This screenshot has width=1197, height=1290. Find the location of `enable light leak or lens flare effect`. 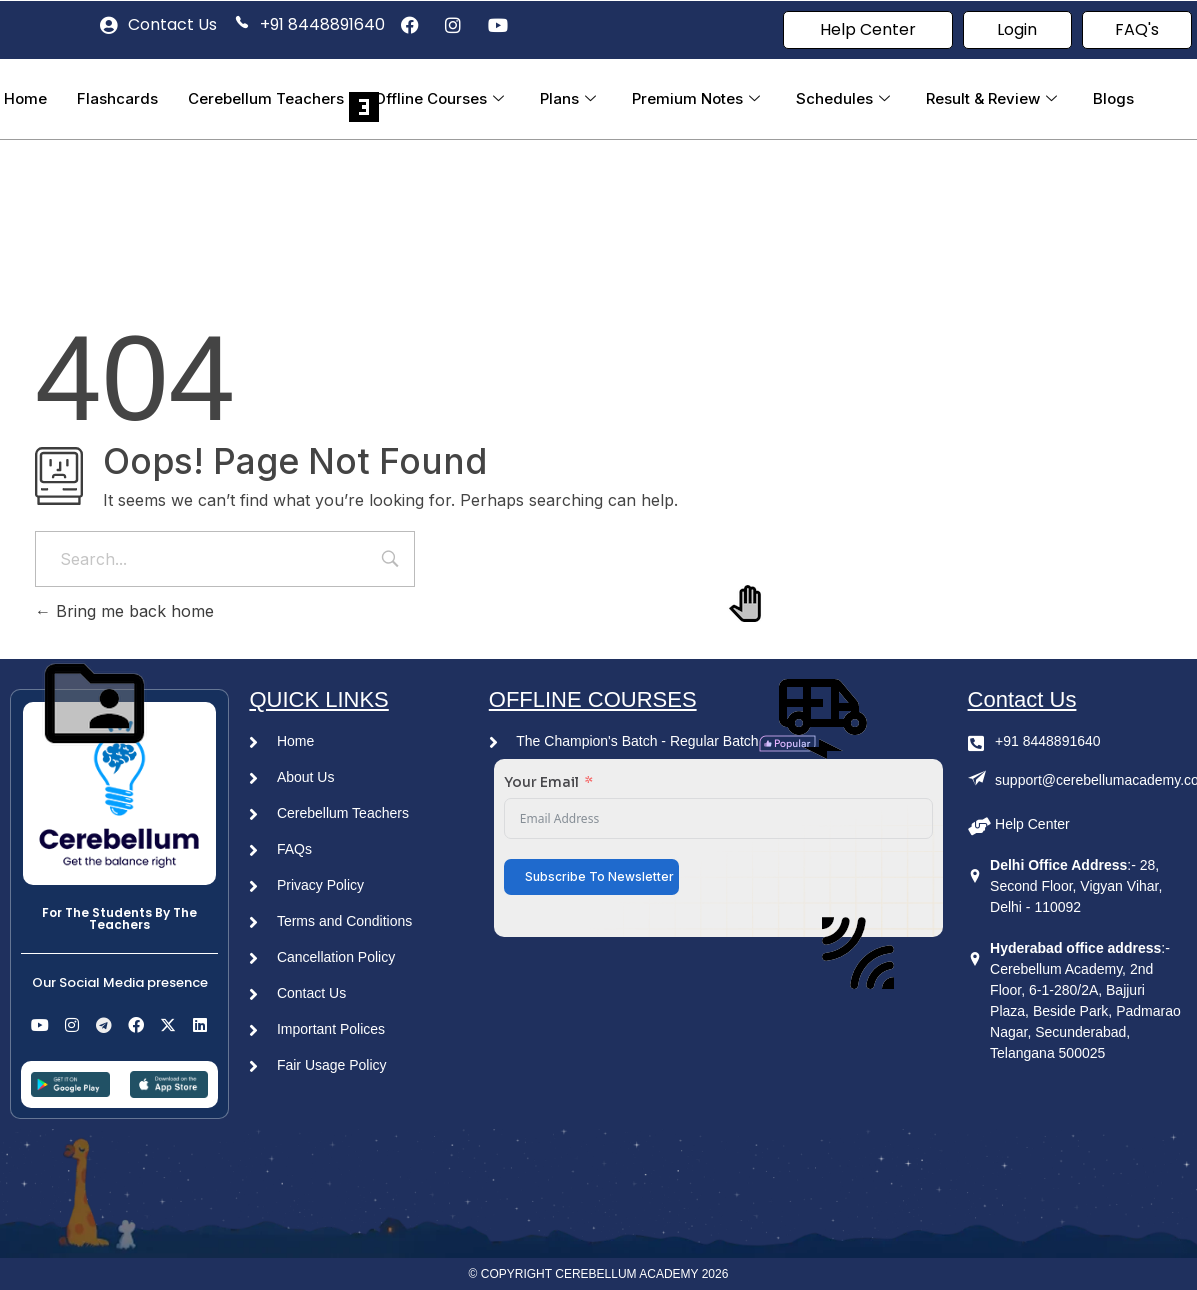

enable light leak or lens flare effect is located at coordinates (858, 953).